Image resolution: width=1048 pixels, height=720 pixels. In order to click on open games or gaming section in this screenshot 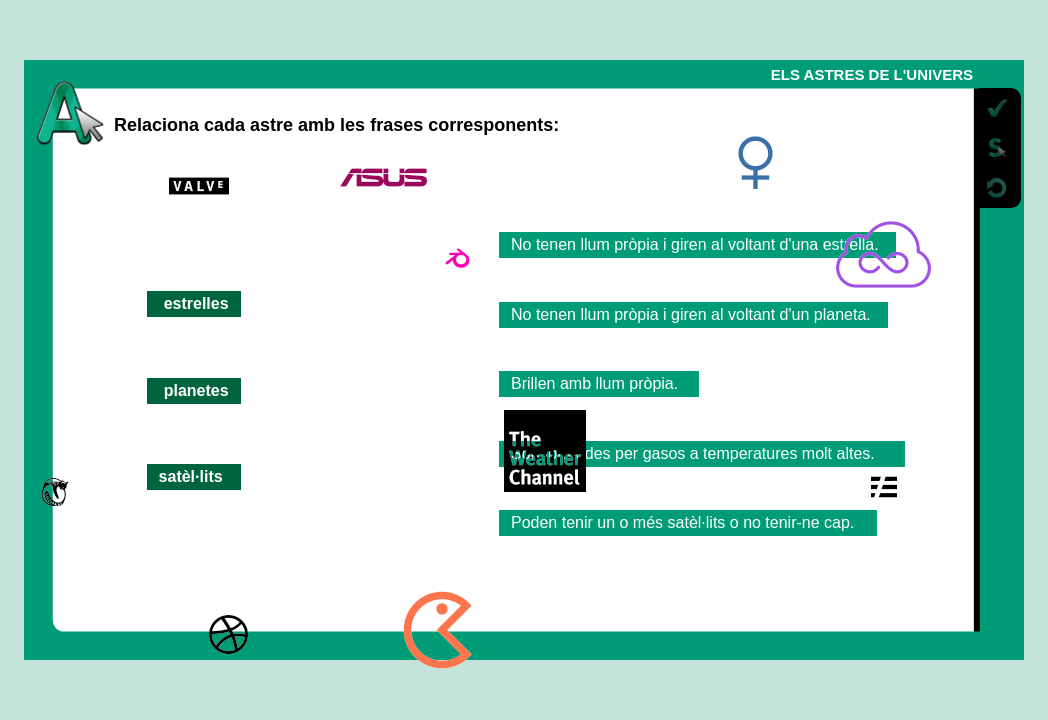, I will do `click(442, 630)`.